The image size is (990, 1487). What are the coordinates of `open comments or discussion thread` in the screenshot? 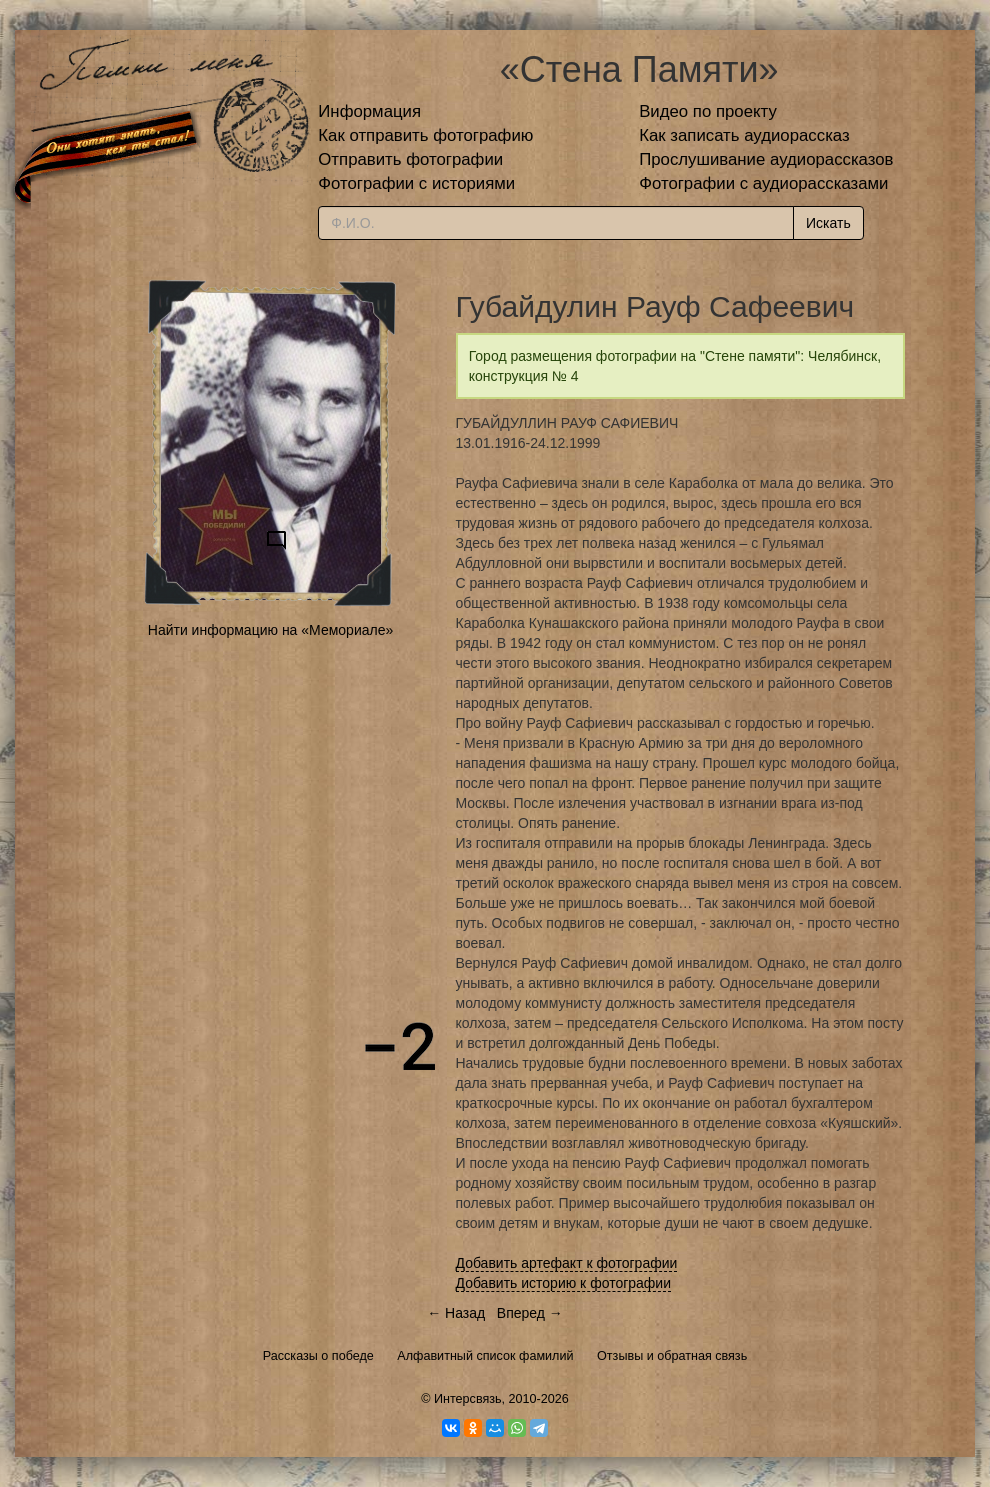 It's located at (276, 540).